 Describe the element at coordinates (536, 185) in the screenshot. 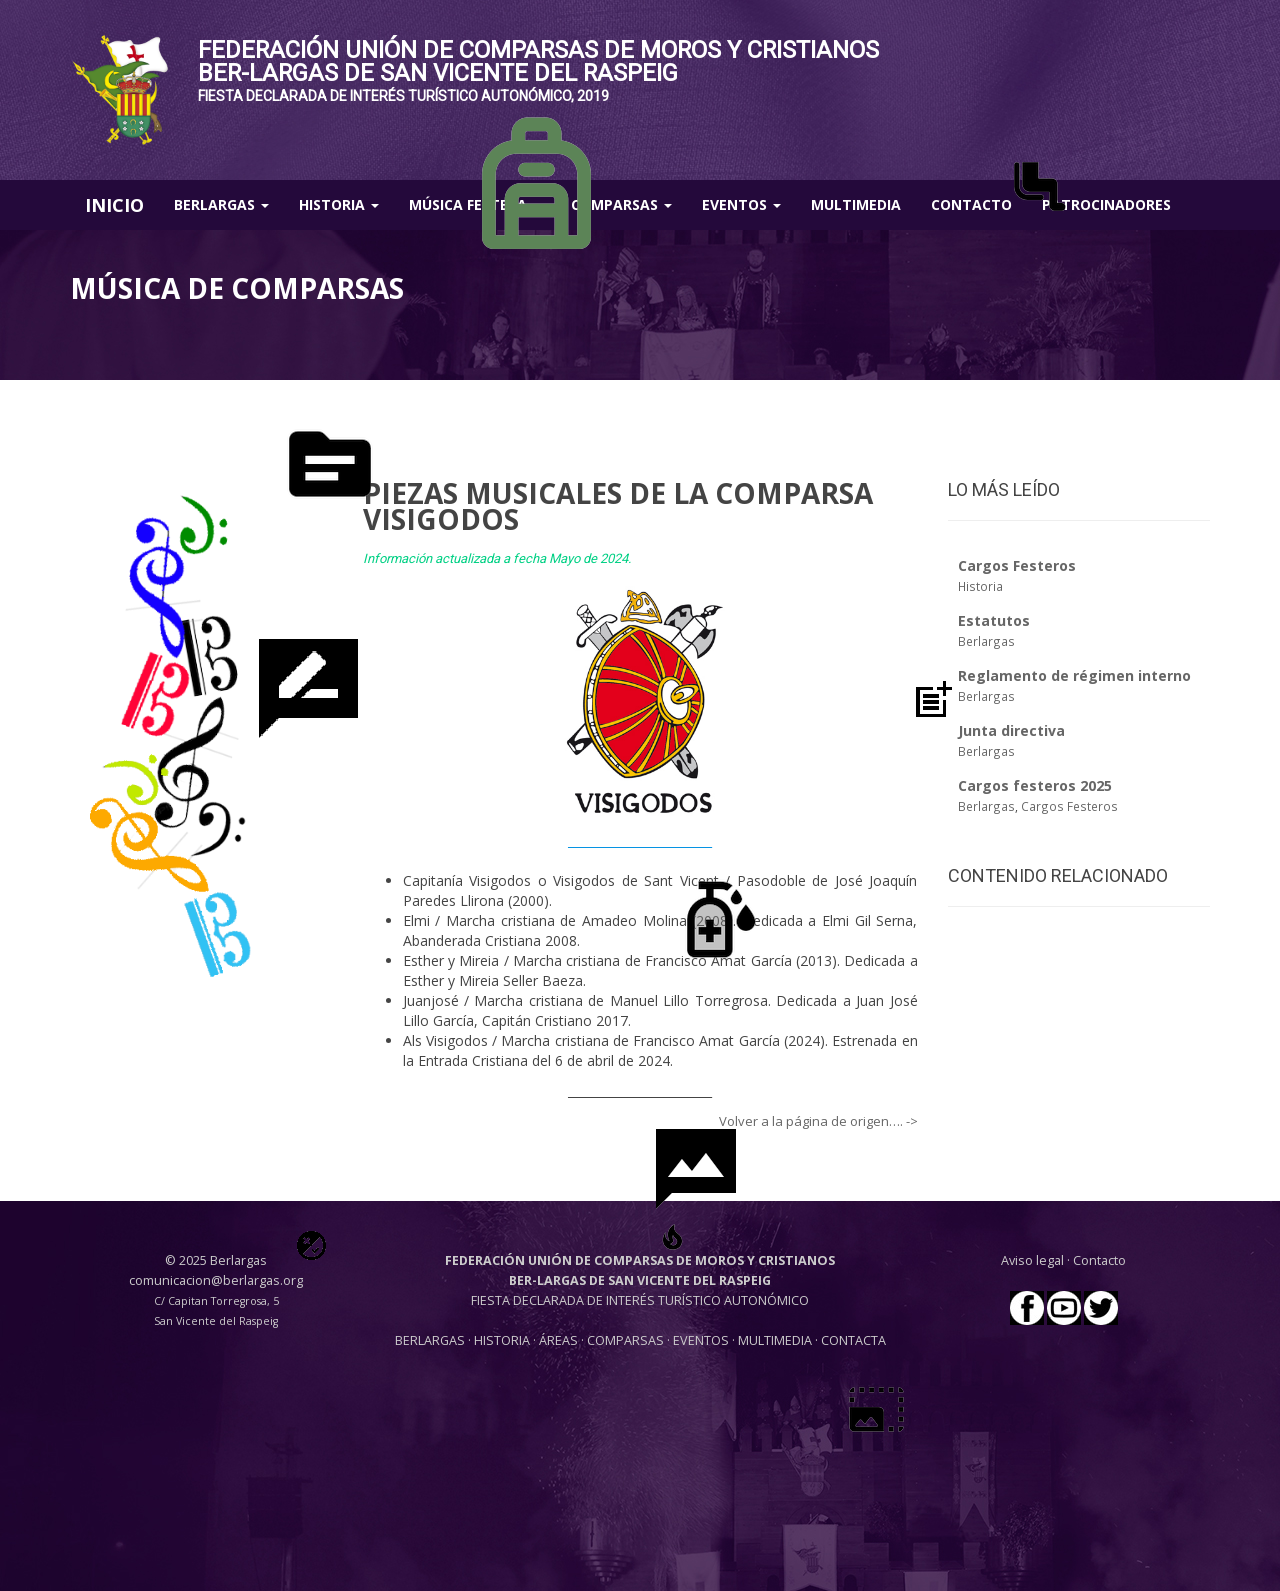

I see `access your inventory or stored items` at that location.